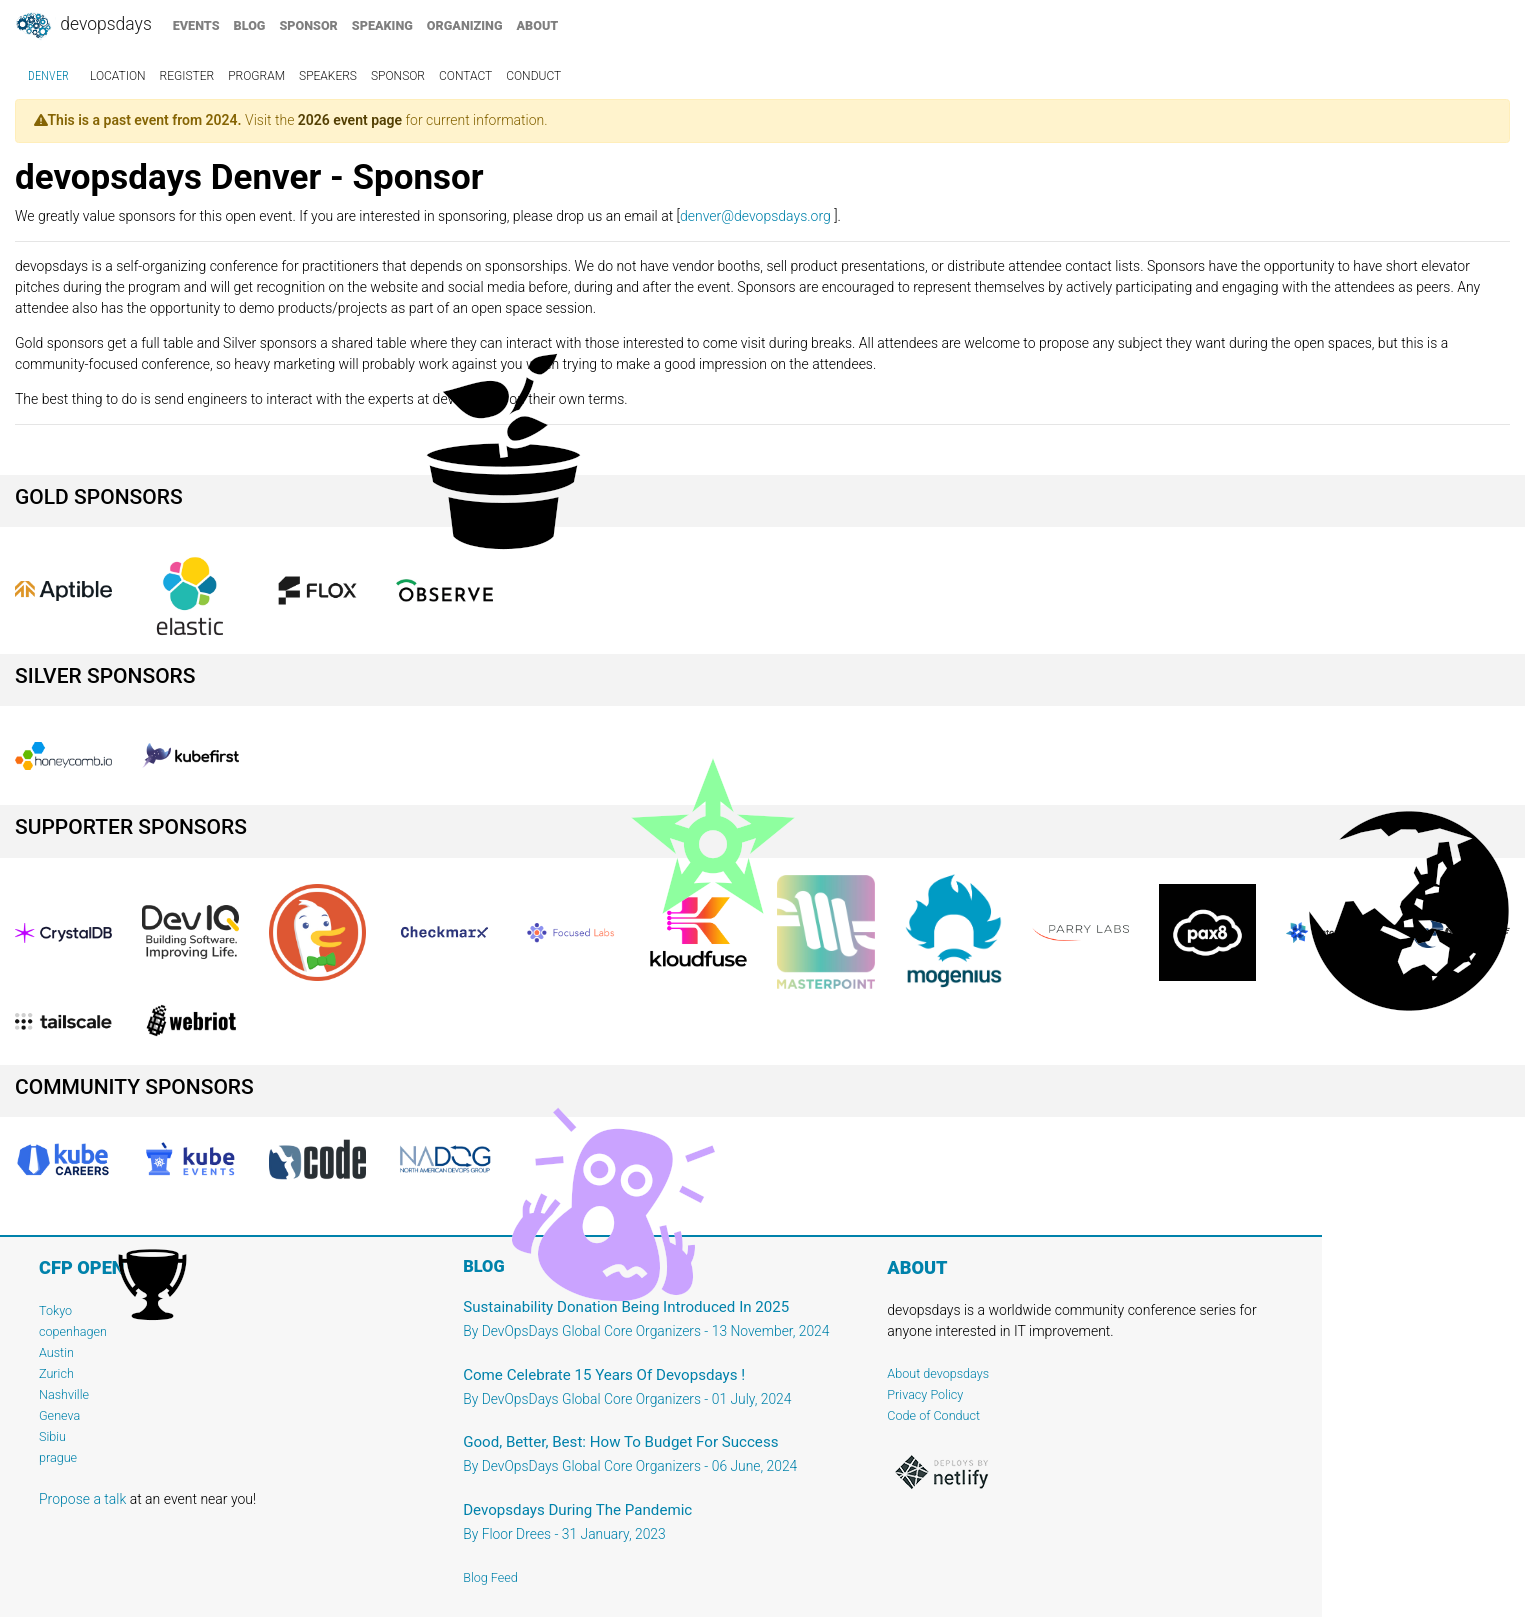  I want to click on view achievements or awards, so click(152, 1284).